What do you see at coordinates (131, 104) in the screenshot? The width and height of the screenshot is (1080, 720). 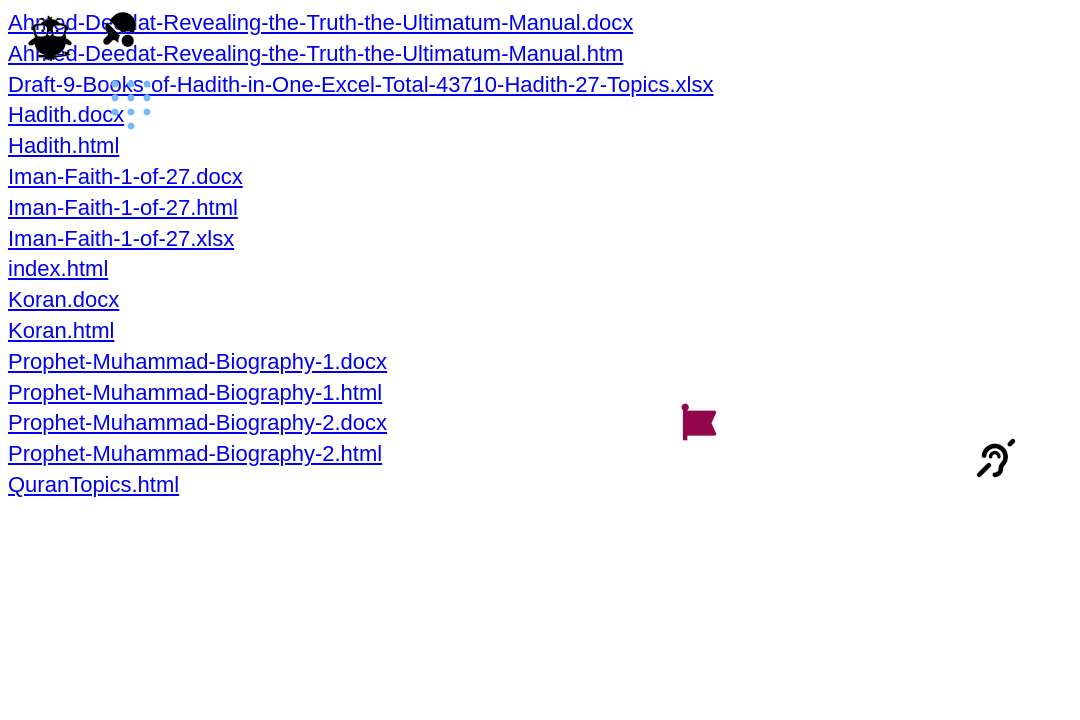 I see `open numeric keypad for input` at bounding box center [131, 104].